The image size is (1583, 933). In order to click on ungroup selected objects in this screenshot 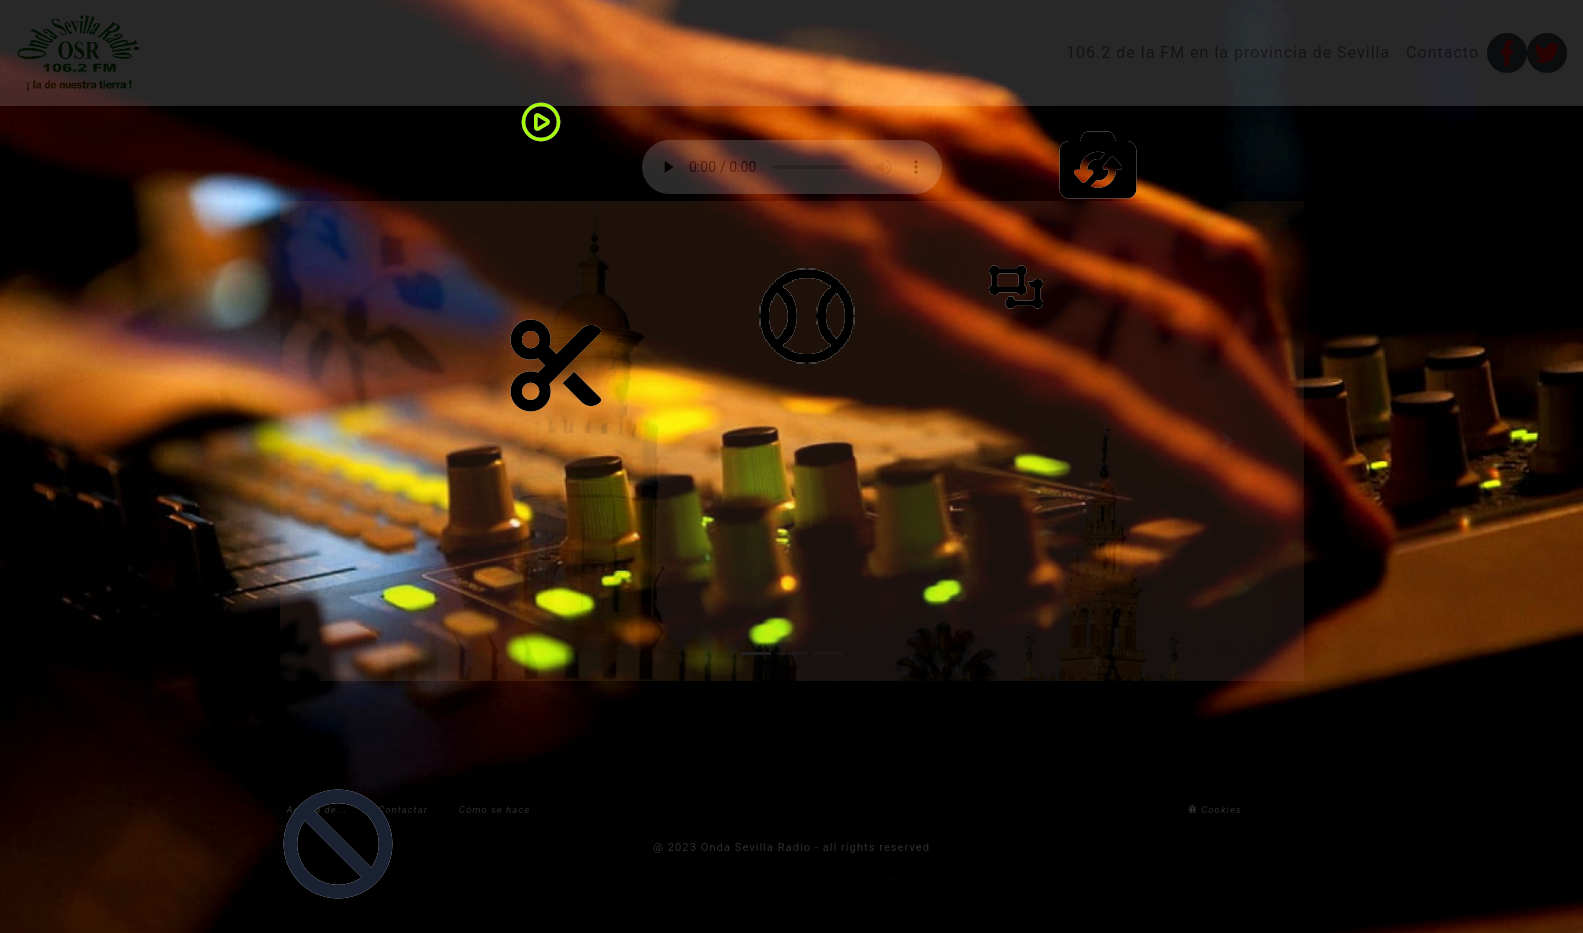, I will do `click(1016, 287)`.